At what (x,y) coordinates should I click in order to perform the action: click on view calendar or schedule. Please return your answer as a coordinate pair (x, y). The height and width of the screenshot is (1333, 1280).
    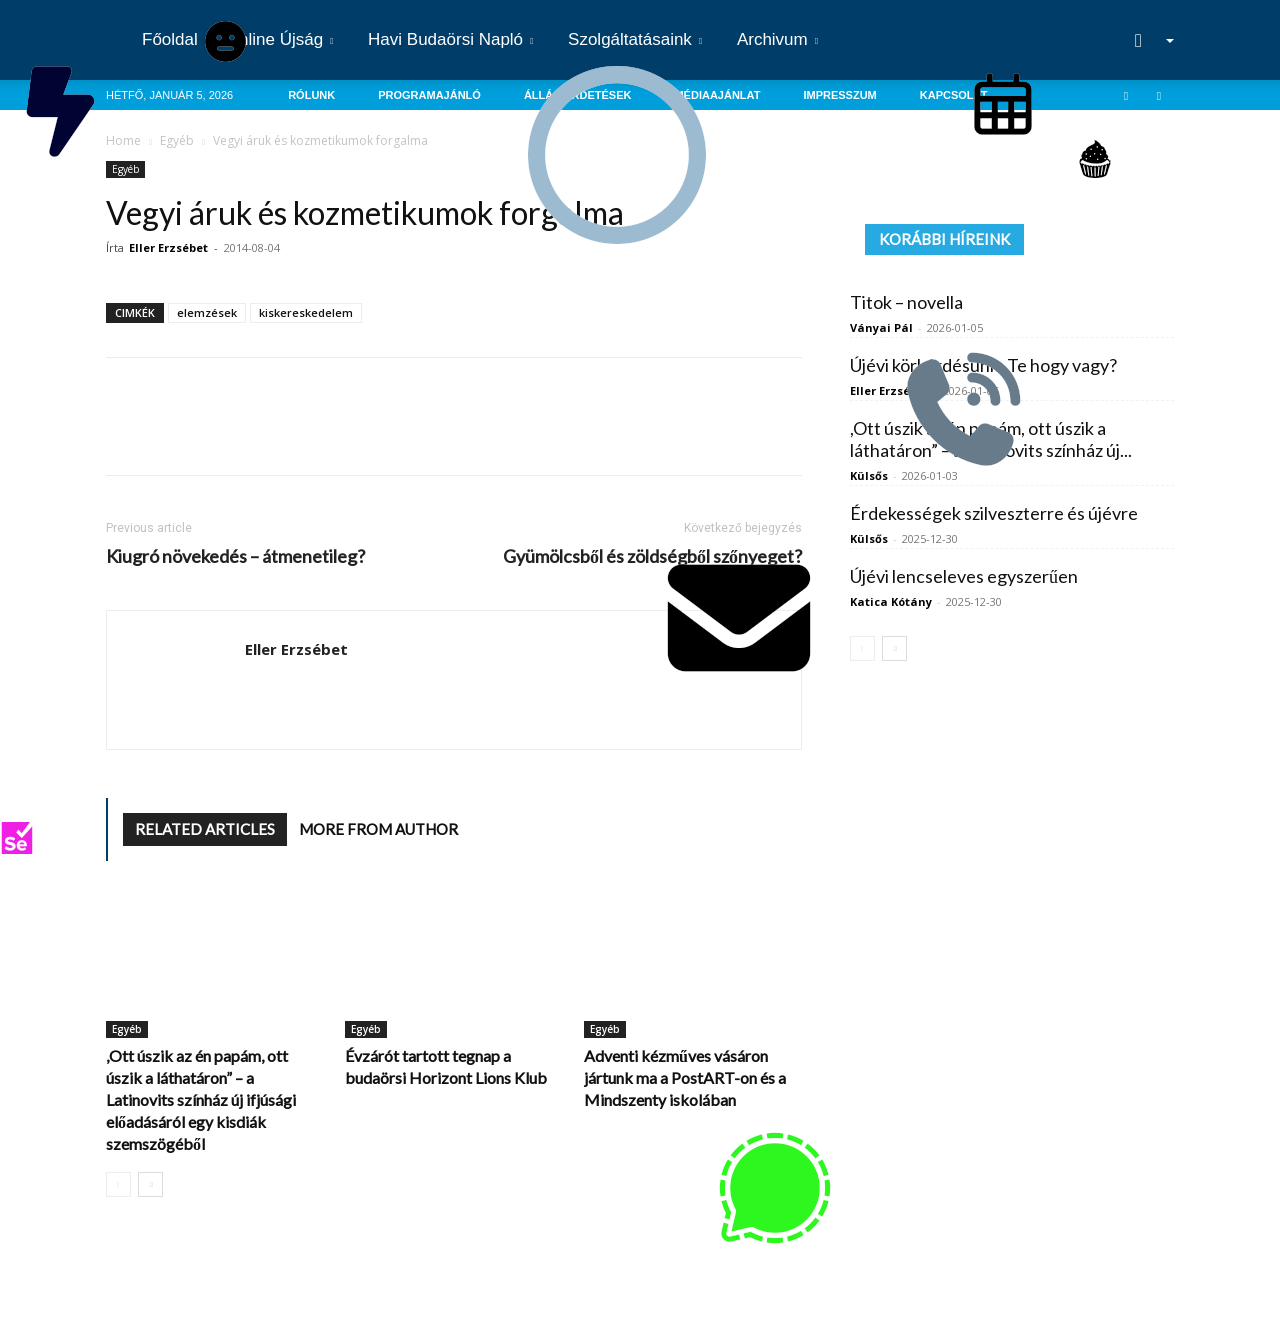
    Looking at the image, I should click on (1003, 106).